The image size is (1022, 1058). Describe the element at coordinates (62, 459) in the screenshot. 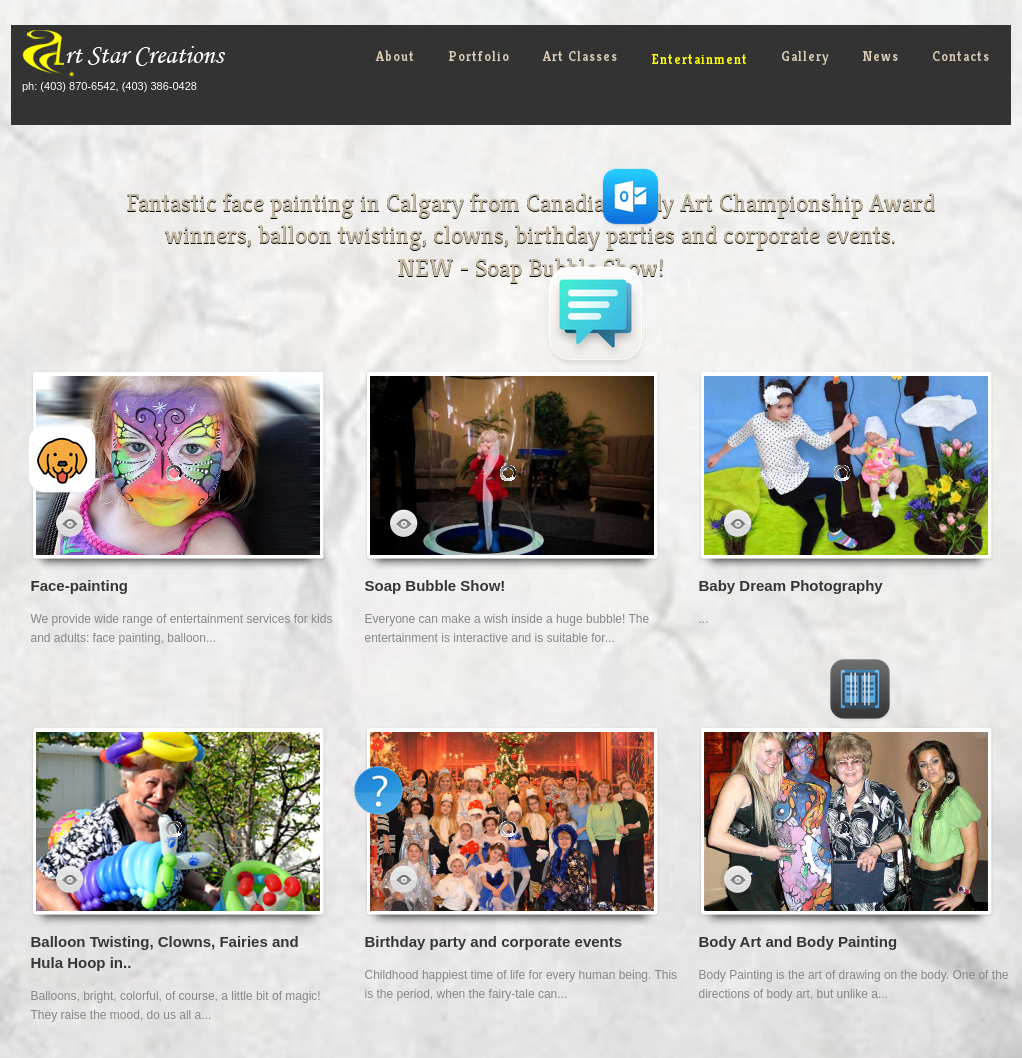

I see `open bruno API client` at that location.